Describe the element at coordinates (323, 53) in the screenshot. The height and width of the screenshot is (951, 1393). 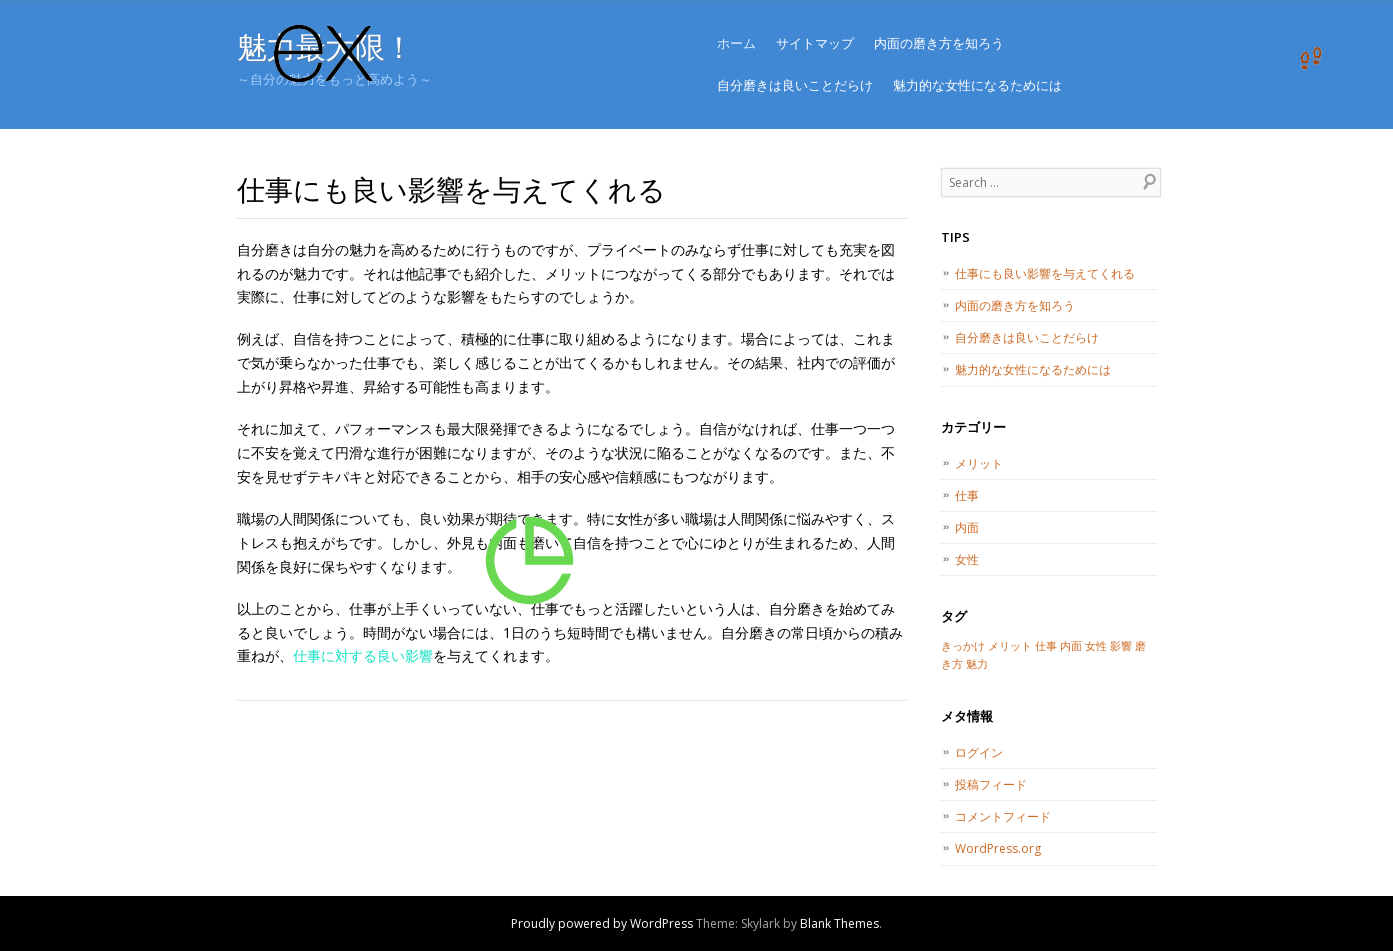
I see `express.js framework logo` at that location.